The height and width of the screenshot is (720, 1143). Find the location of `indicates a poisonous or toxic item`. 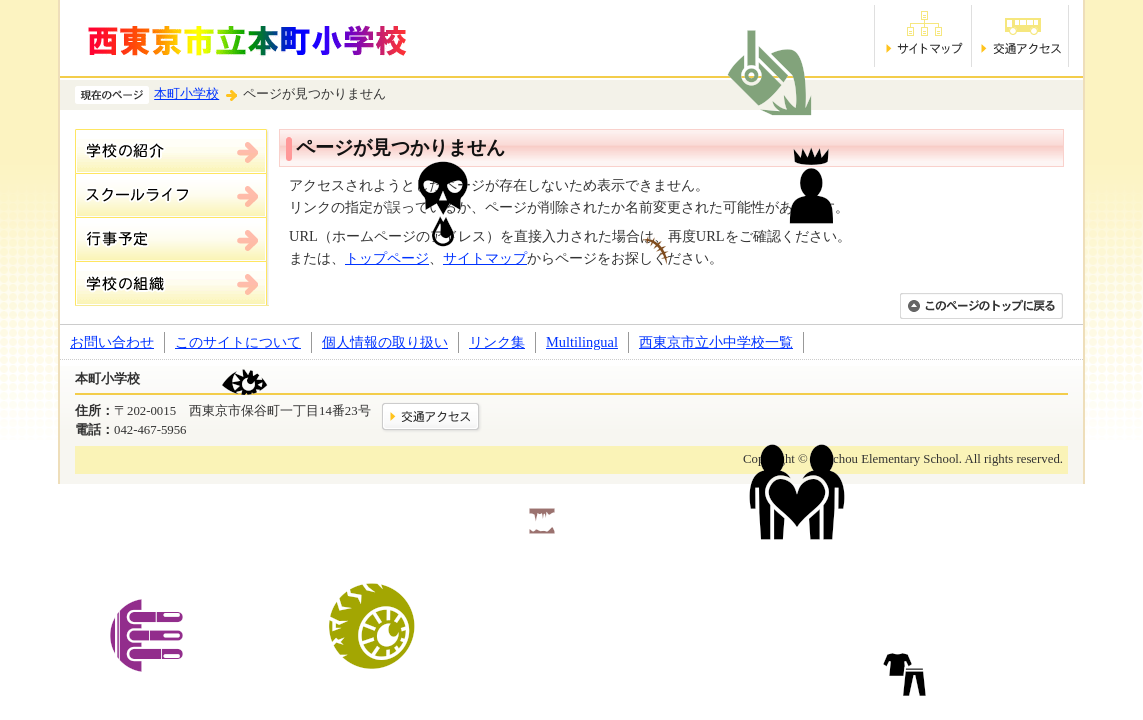

indicates a poisonous or toxic item is located at coordinates (443, 204).